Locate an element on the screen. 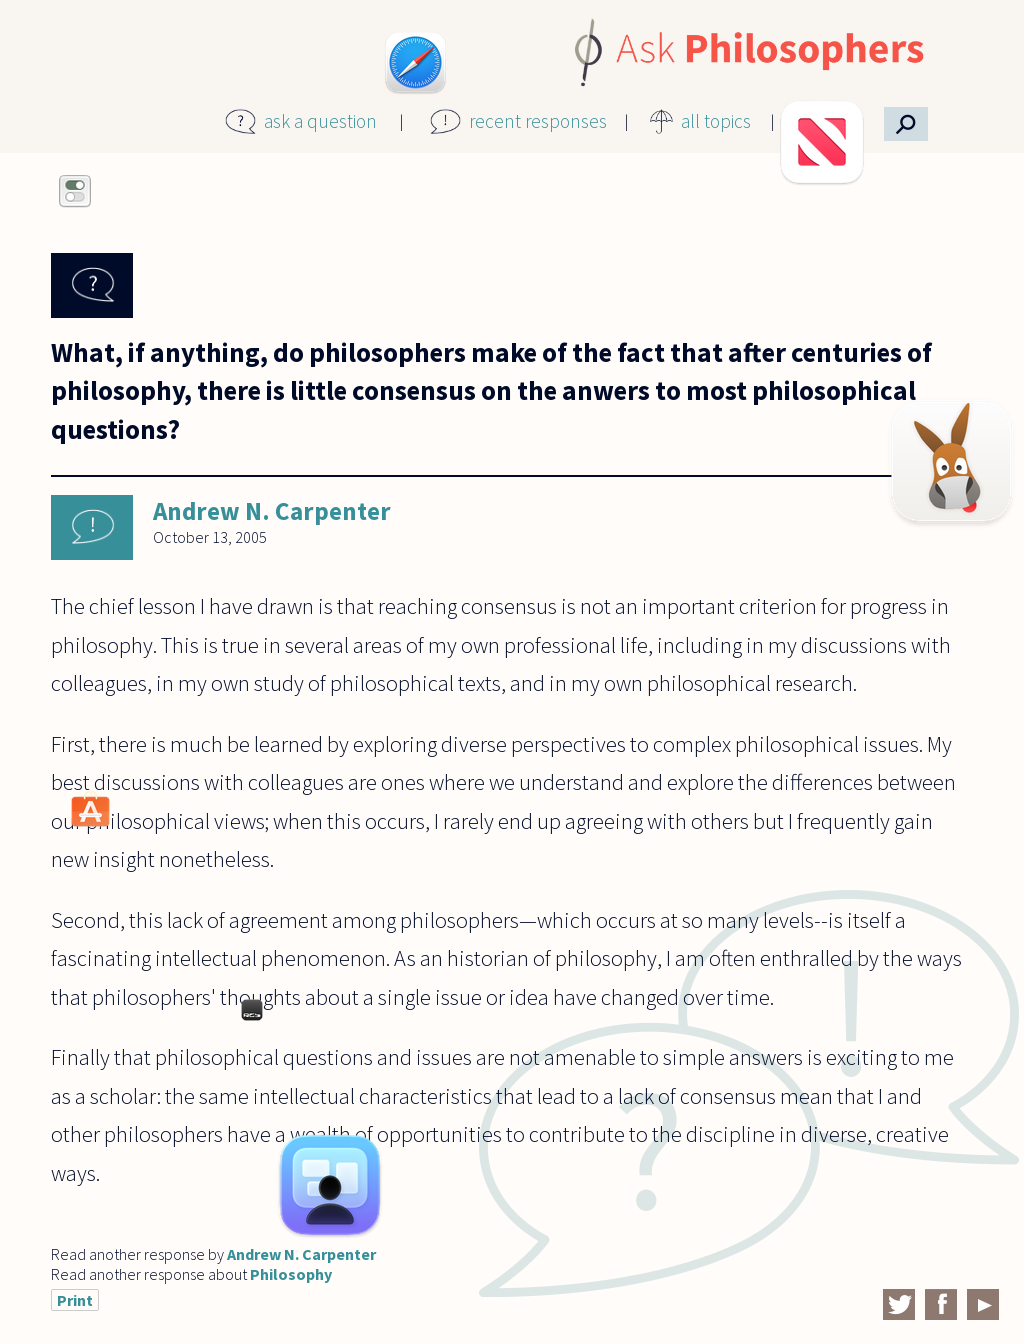 Image resolution: width=1024 pixels, height=1344 pixels. open the ubuntu software center is located at coordinates (90, 811).